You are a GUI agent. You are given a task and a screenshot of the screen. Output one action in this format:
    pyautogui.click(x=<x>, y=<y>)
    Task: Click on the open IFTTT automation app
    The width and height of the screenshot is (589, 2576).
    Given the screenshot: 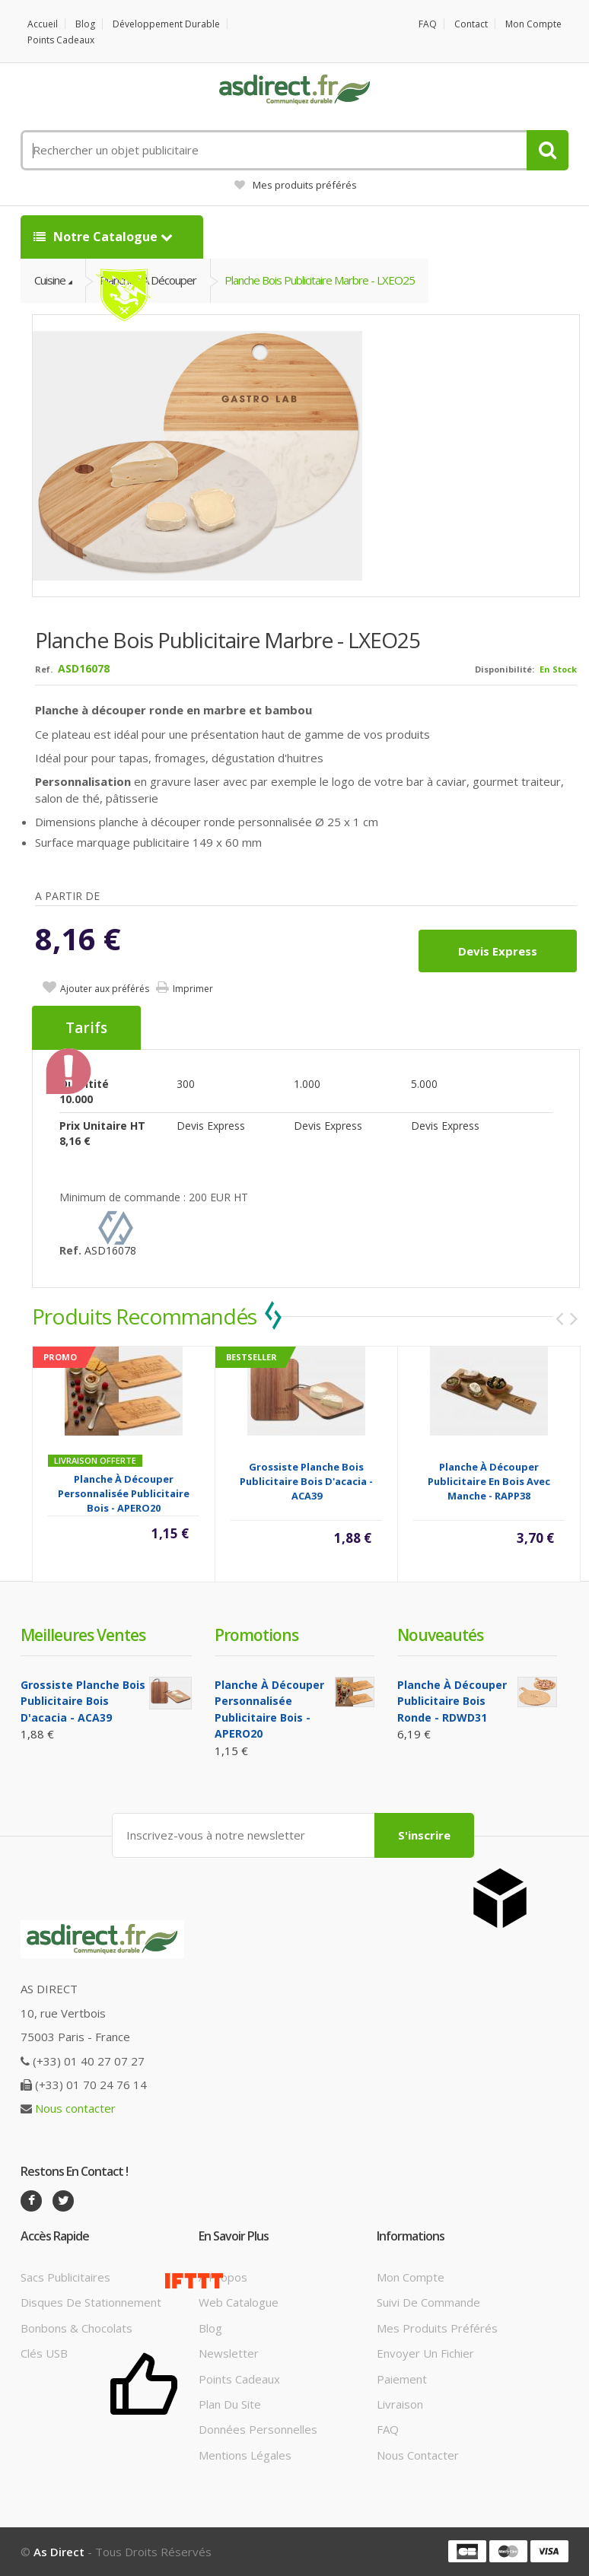 What is the action you would take?
    pyautogui.click(x=194, y=2281)
    